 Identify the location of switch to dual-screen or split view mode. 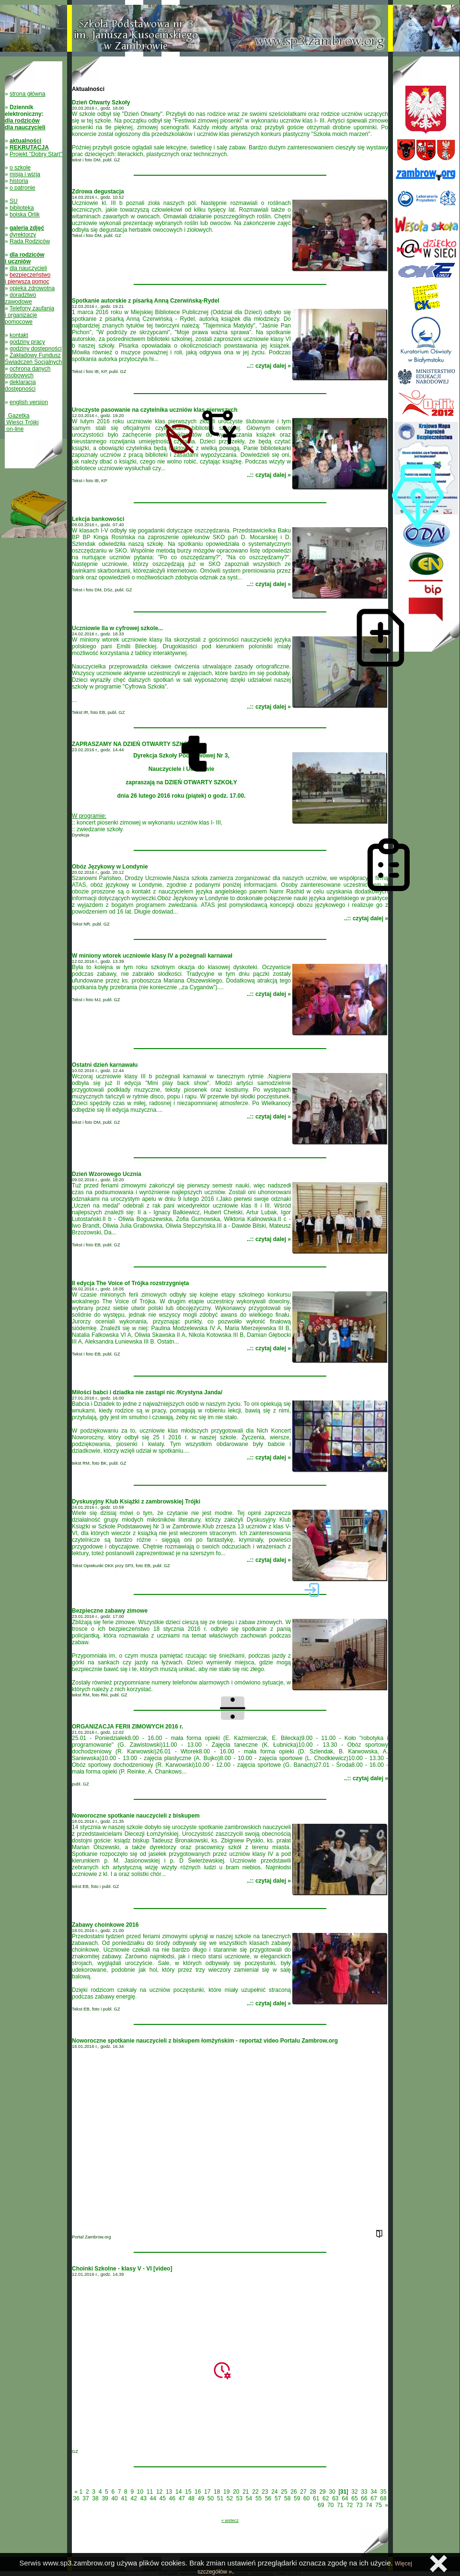
(379, 2233).